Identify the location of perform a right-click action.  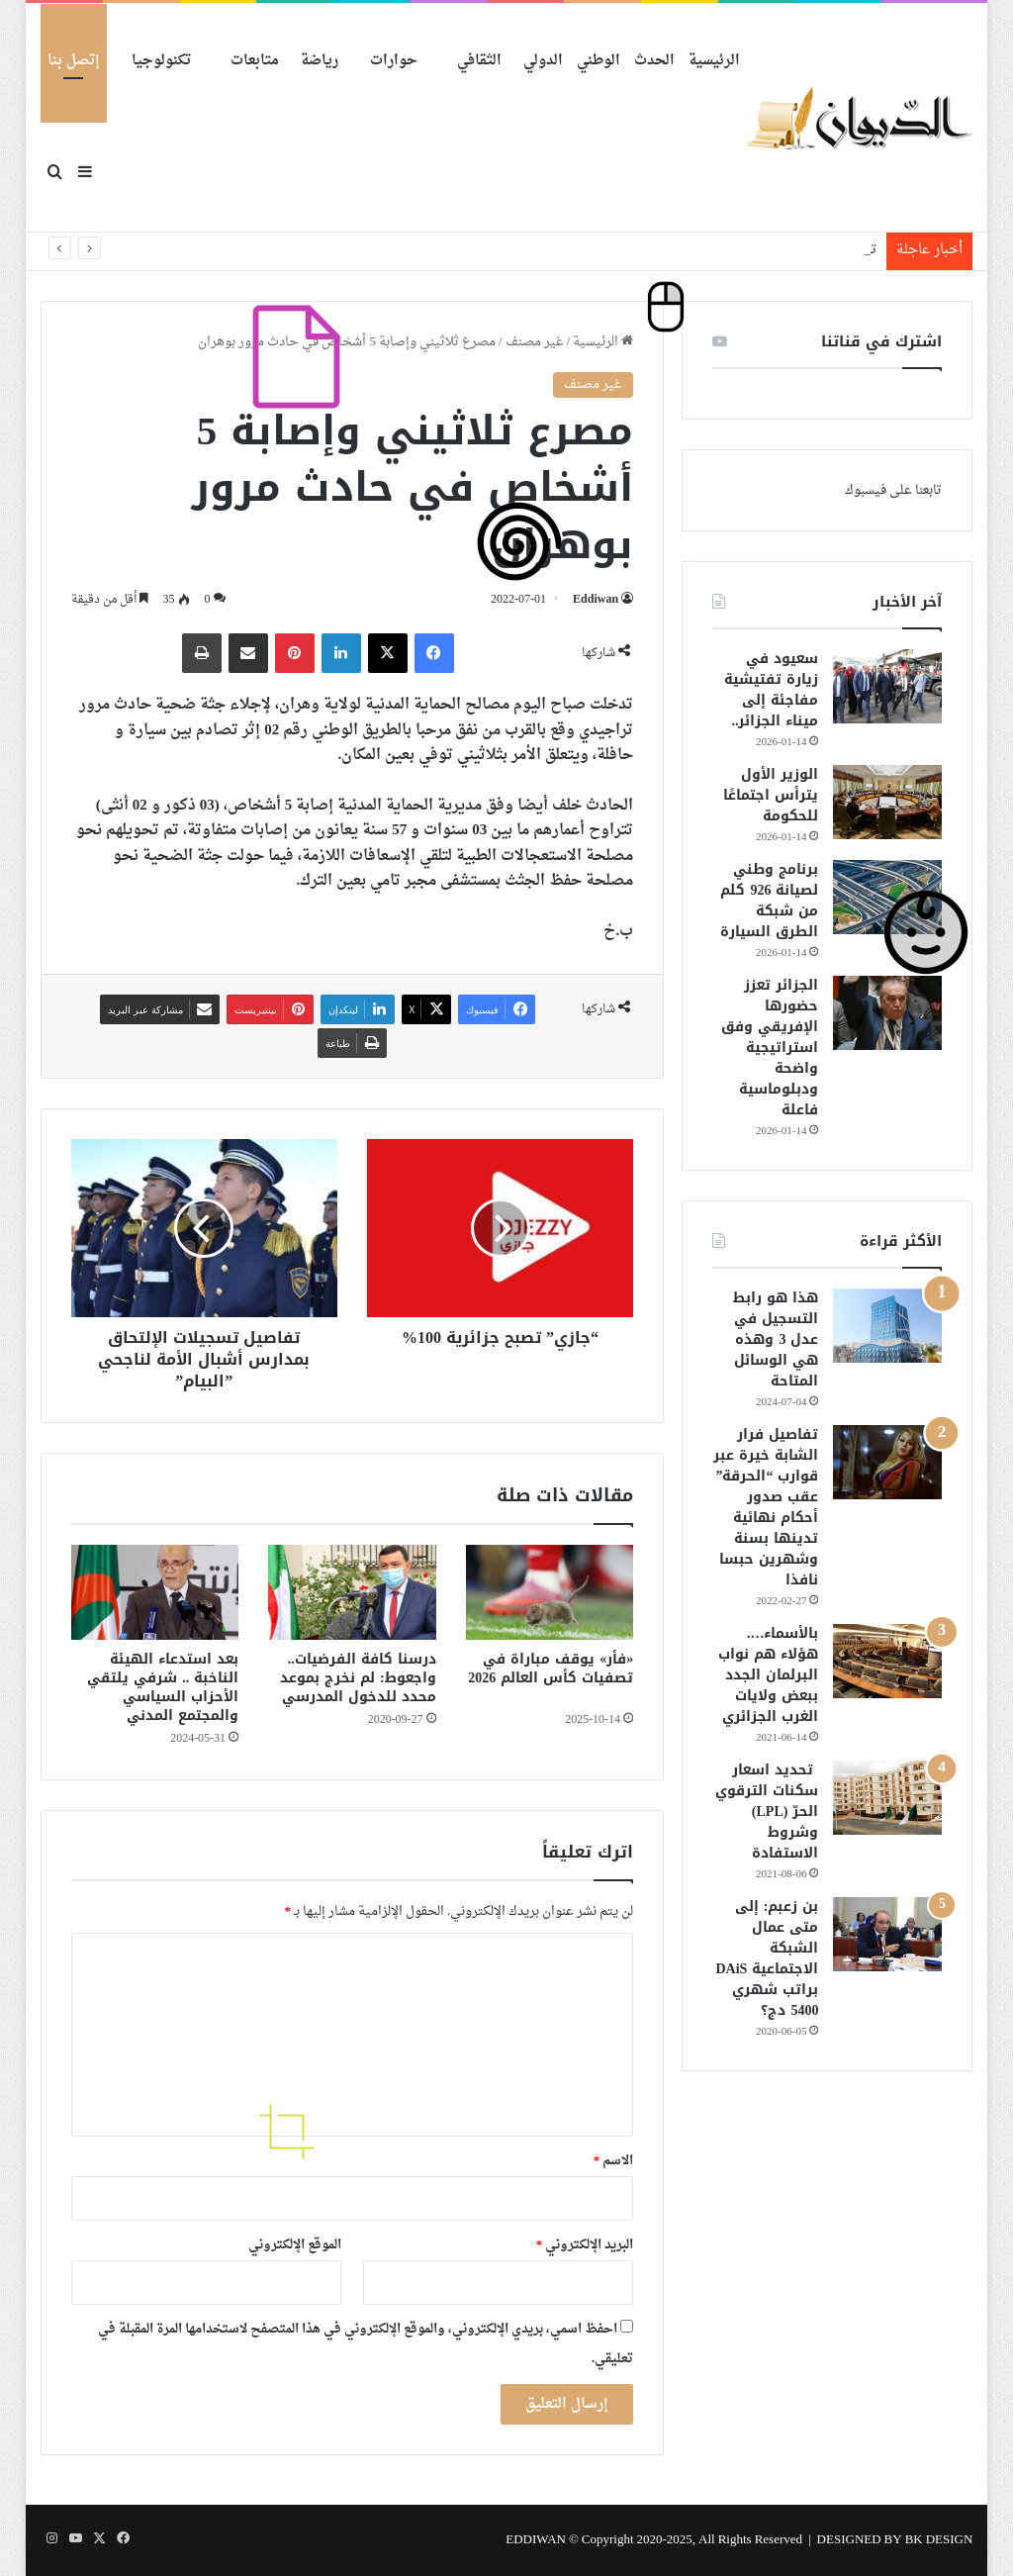
(666, 307).